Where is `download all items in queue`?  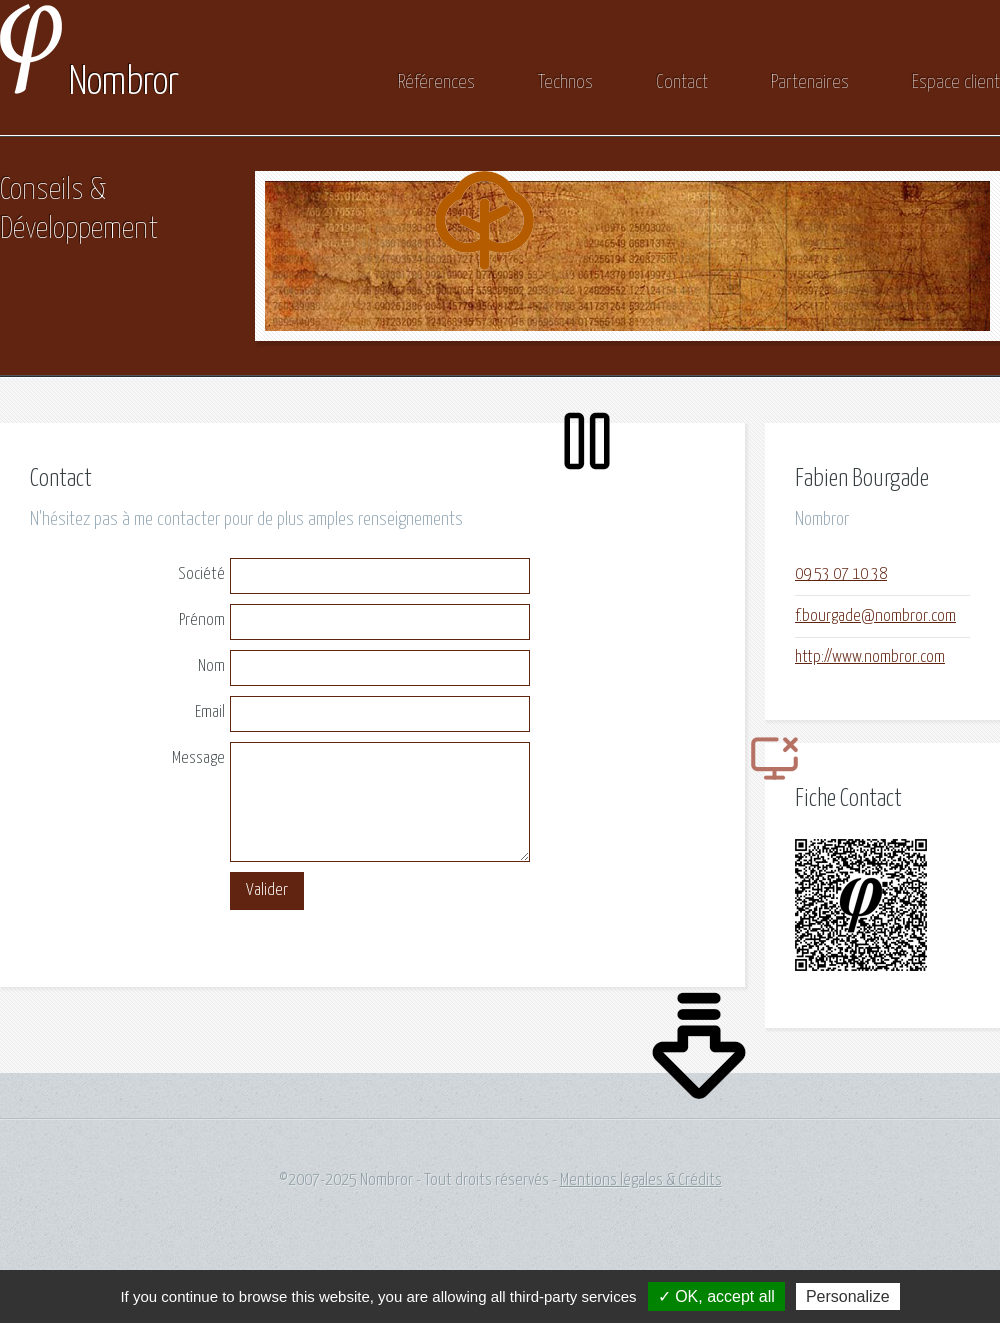 download all items in queue is located at coordinates (699, 1047).